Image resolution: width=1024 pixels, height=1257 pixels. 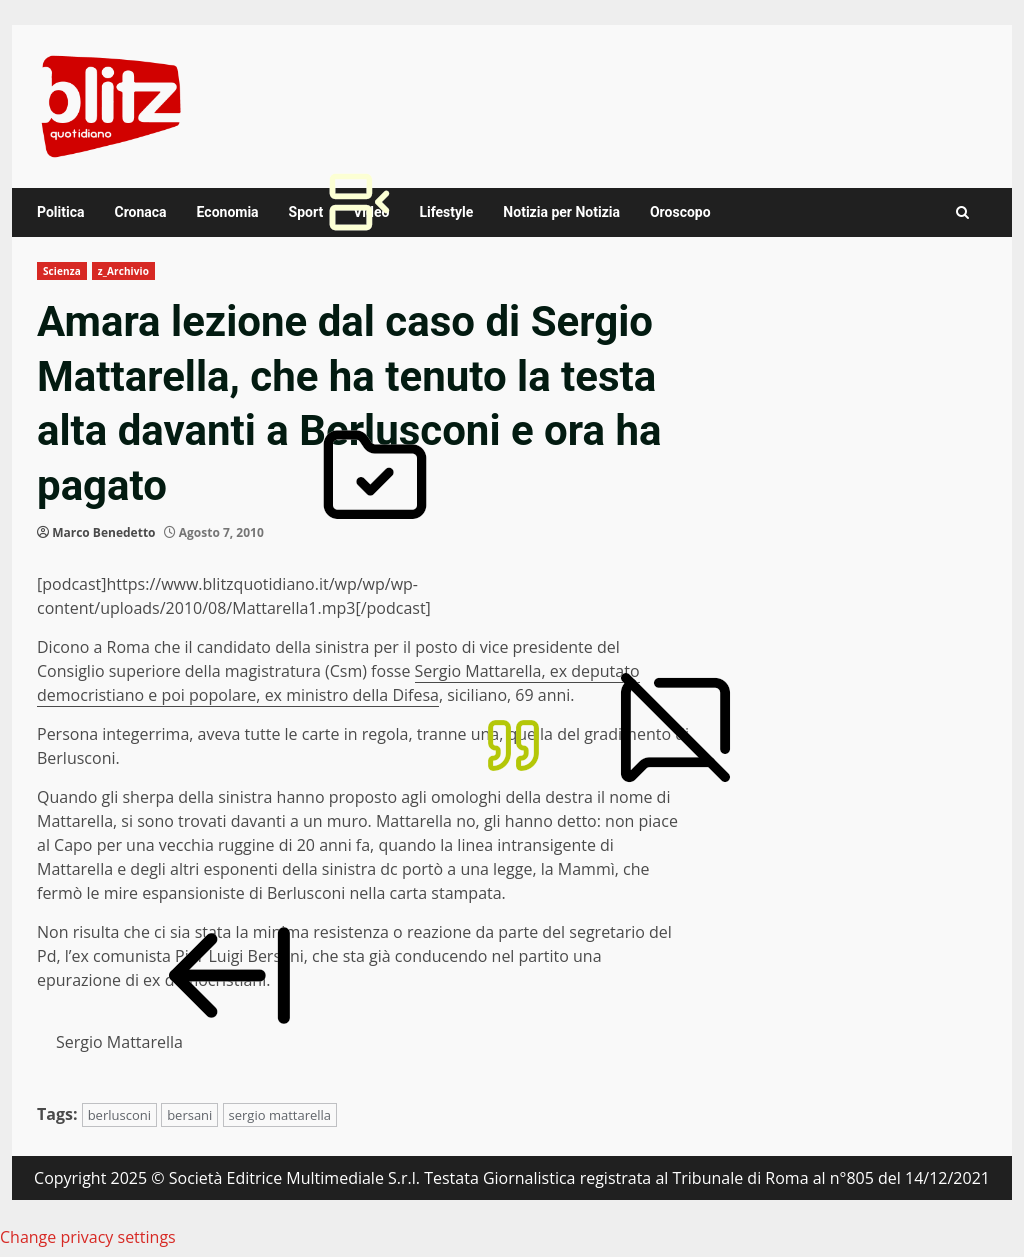 I want to click on folder successfully verified or validated, so click(x=375, y=477).